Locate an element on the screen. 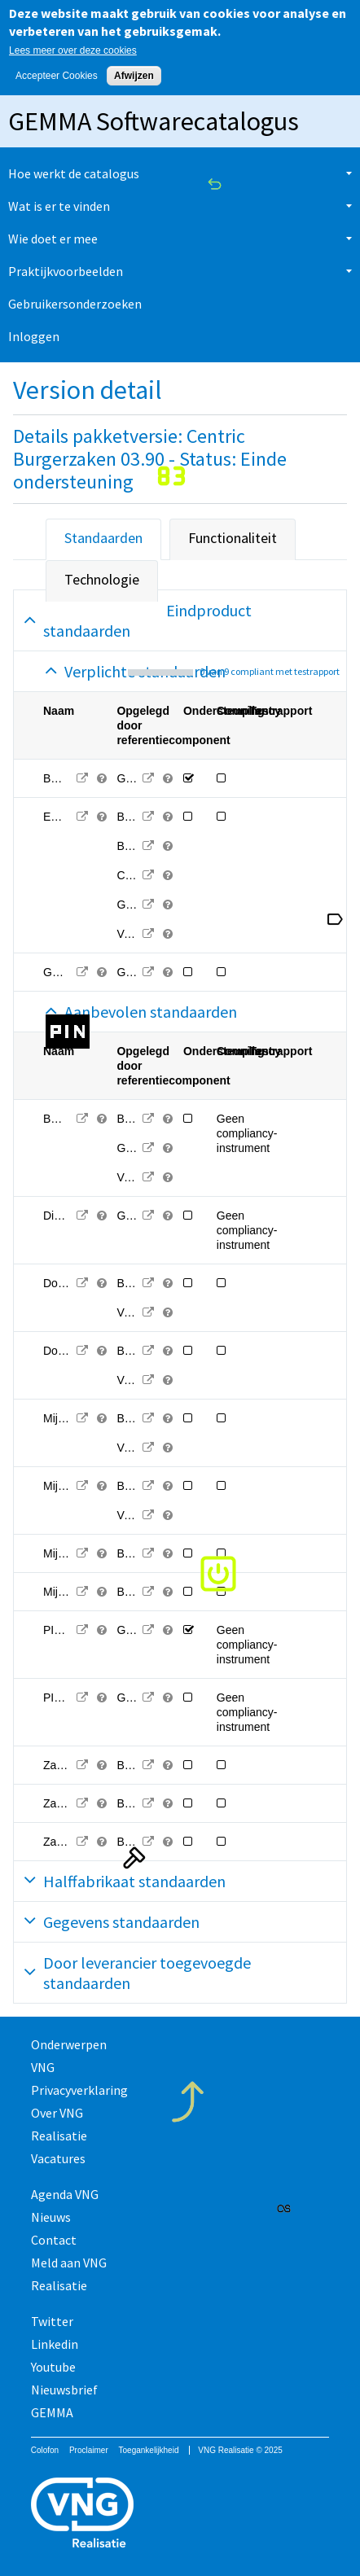 This screenshot has width=360, height=2576. connect to Last.fm account is located at coordinates (283, 2208).